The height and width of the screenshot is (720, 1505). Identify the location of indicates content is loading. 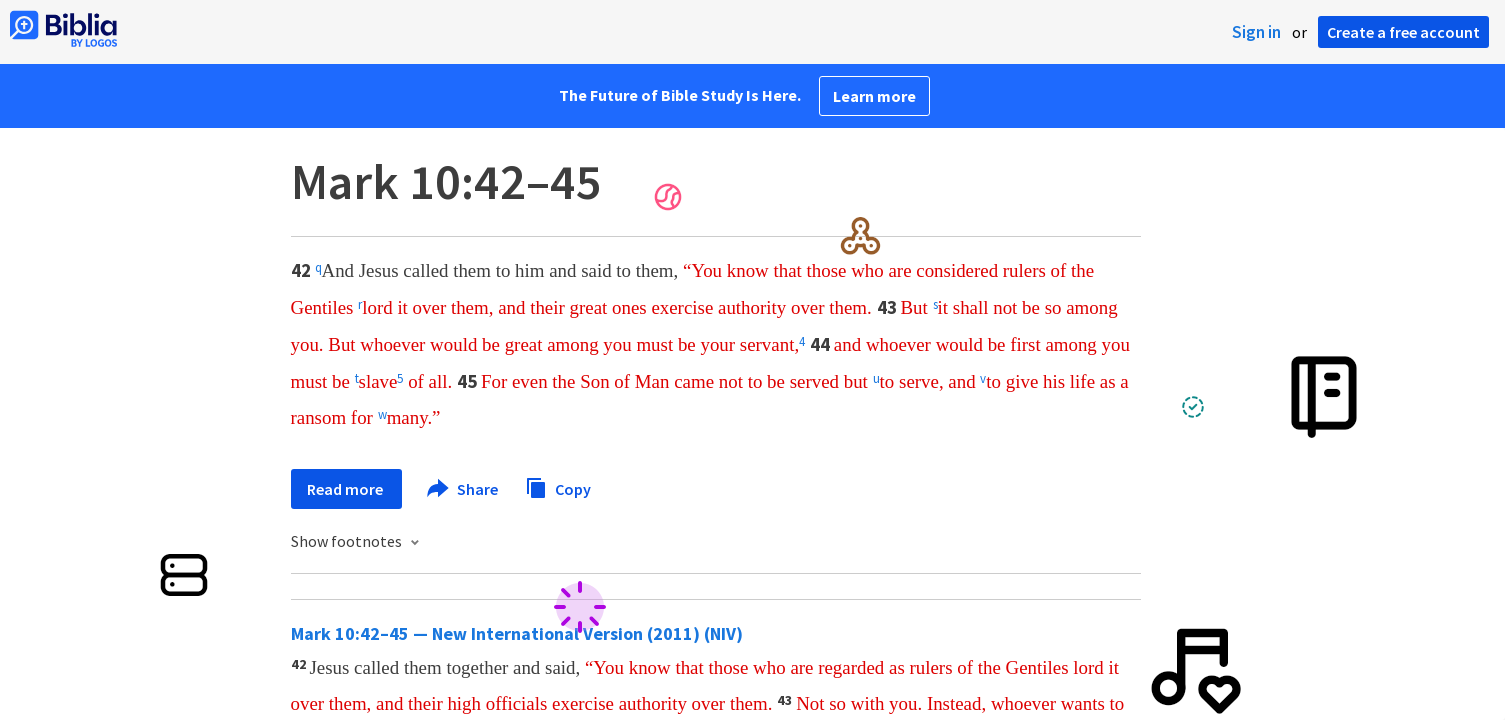
(580, 607).